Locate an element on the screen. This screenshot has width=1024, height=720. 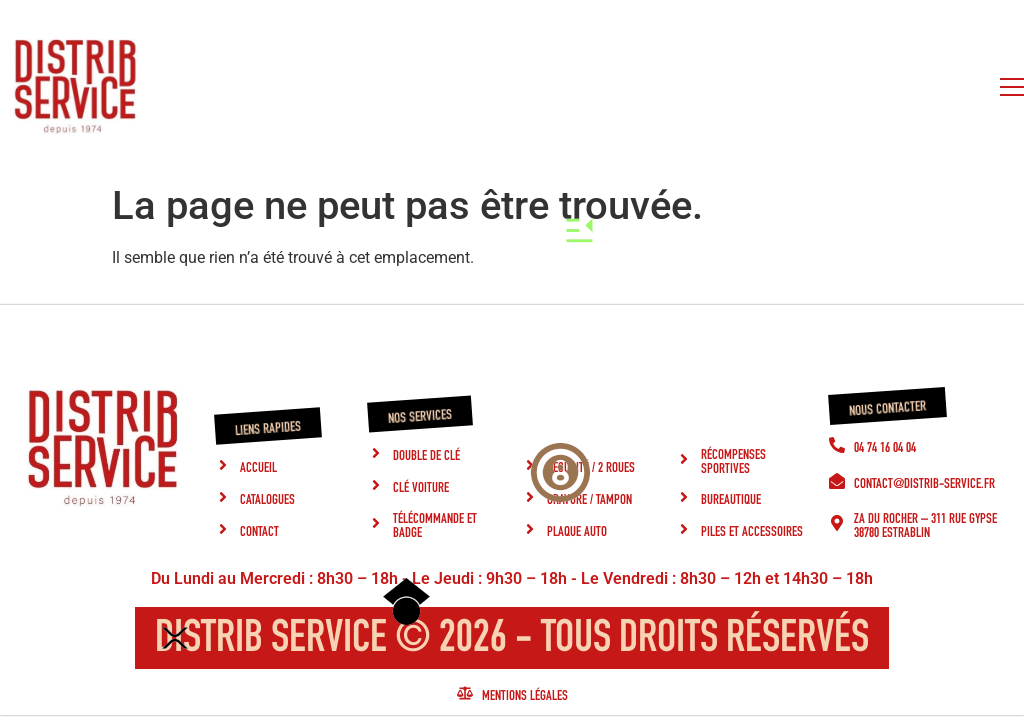
open Google Scholar is located at coordinates (406, 601).